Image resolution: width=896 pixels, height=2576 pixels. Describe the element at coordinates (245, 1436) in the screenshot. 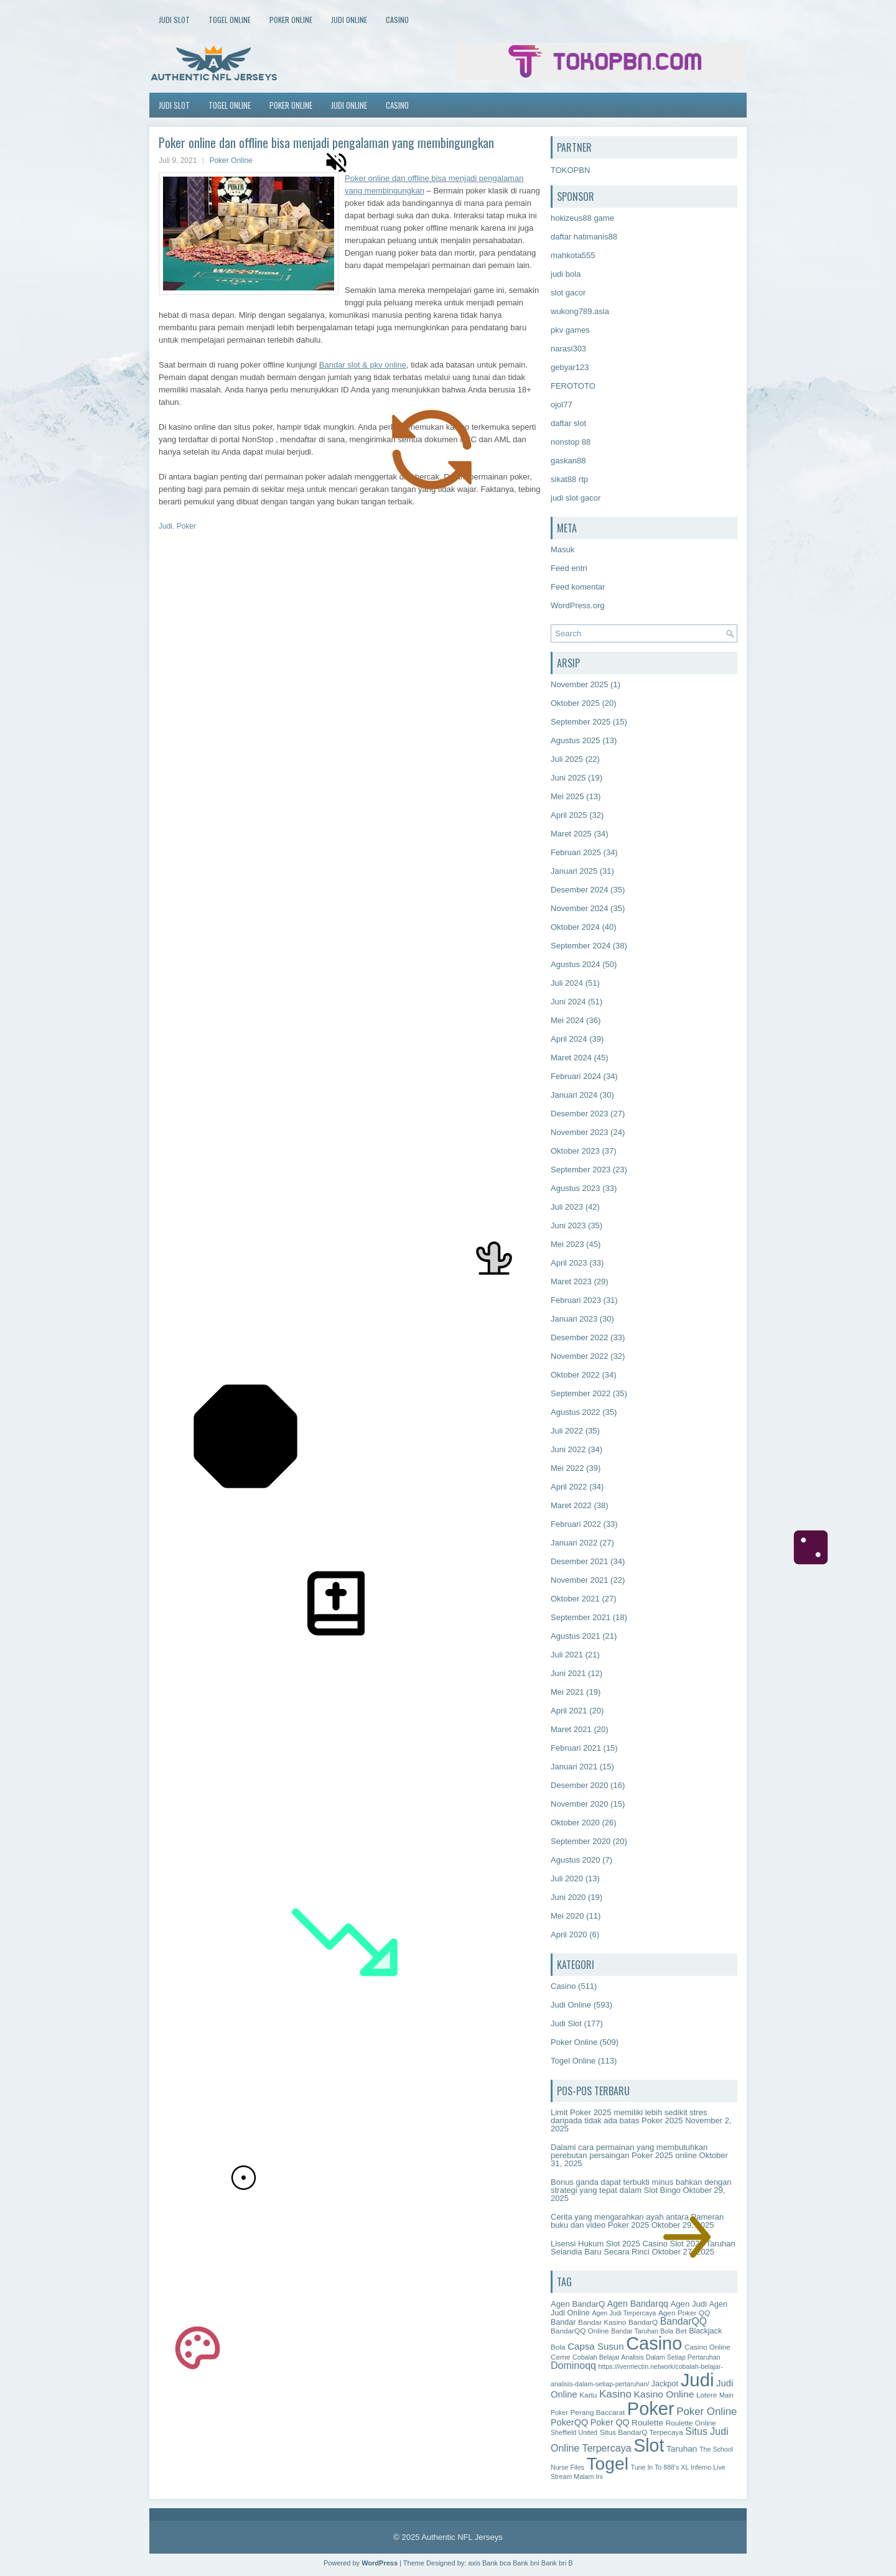

I see `indicates a stop or warning state` at that location.